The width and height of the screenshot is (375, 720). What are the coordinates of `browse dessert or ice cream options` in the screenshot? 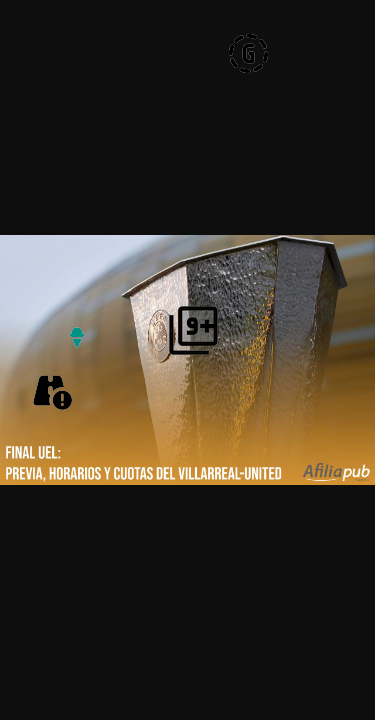 It's located at (77, 337).